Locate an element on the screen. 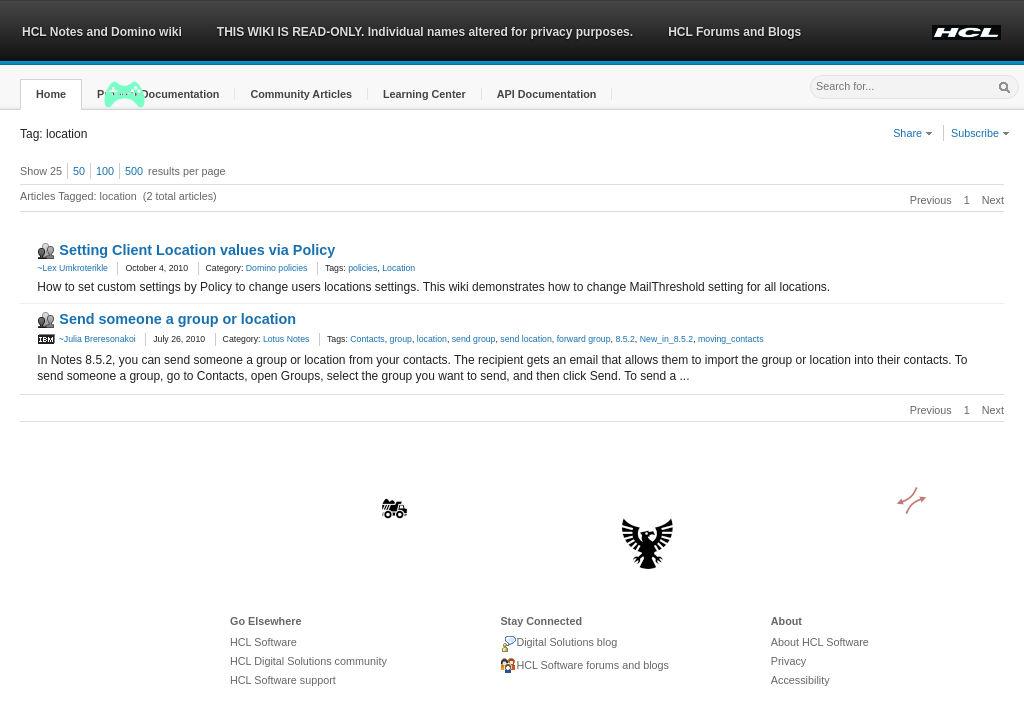  represents a guild, clan, or faction emblem is located at coordinates (647, 543).